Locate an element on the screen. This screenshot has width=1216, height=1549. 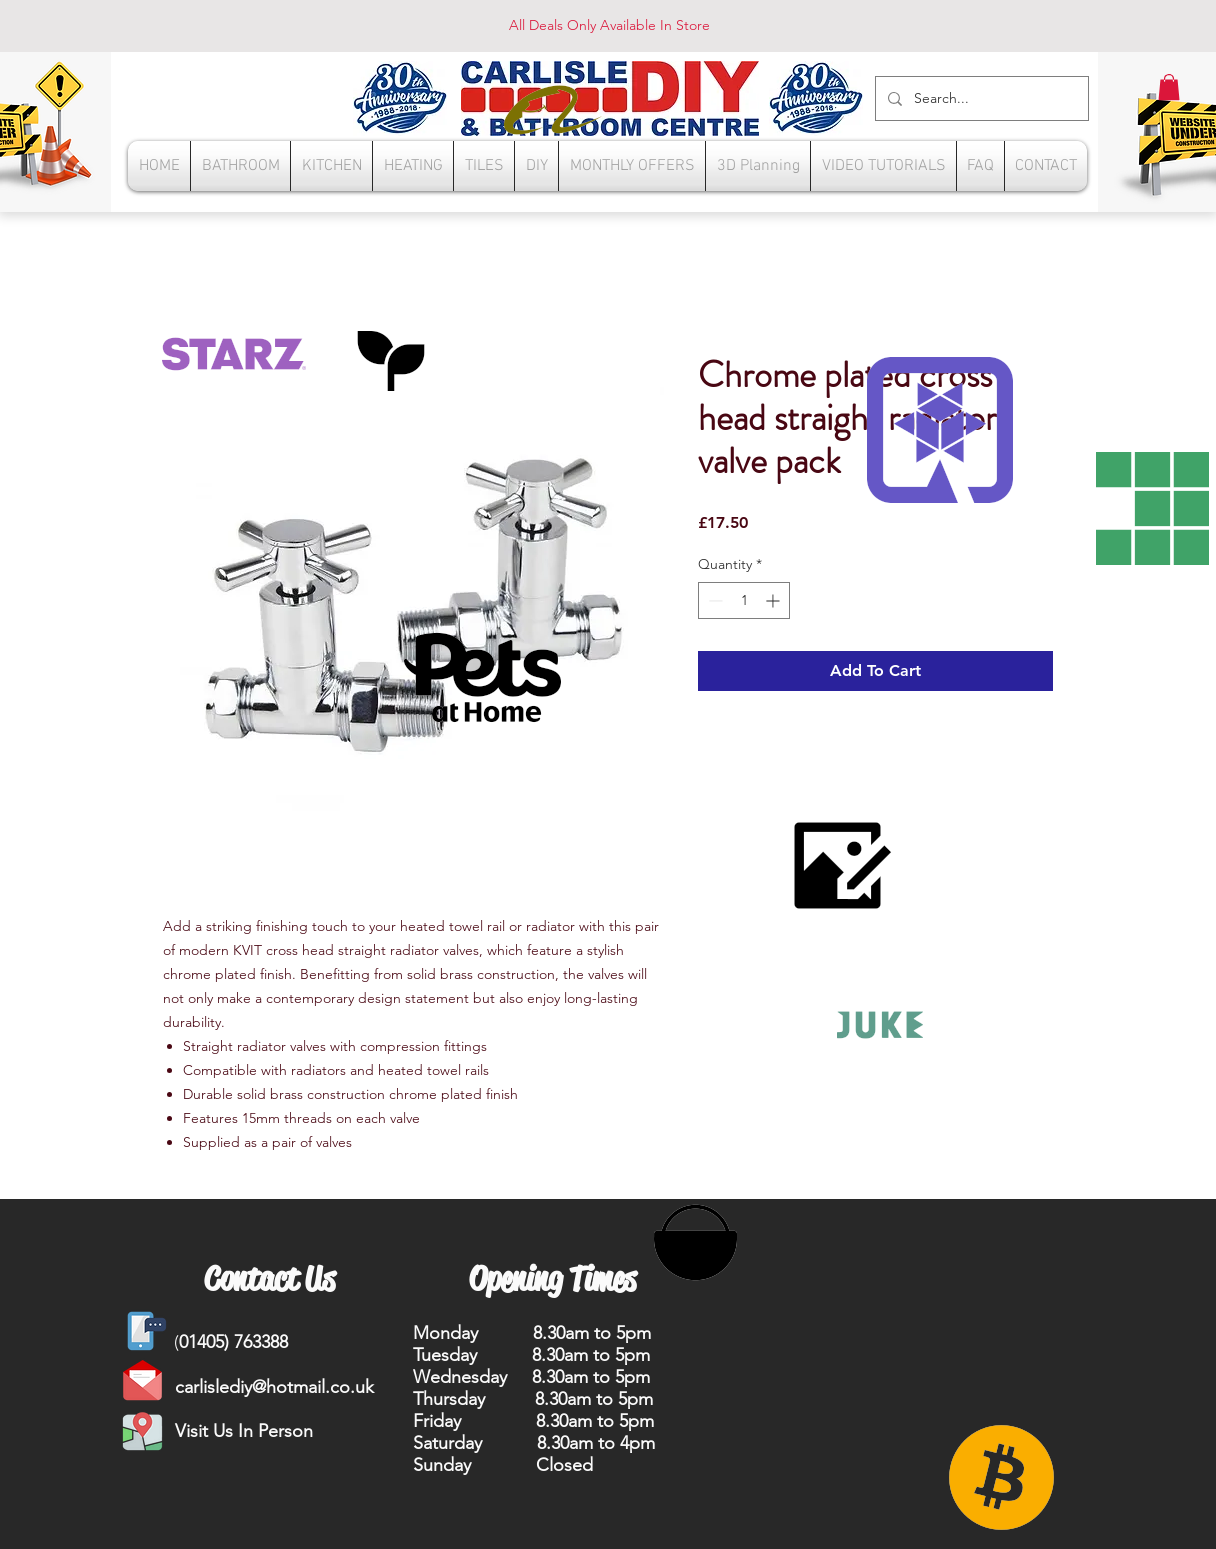
bitcoin cryptocurrency logo is located at coordinates (1001, 1477).